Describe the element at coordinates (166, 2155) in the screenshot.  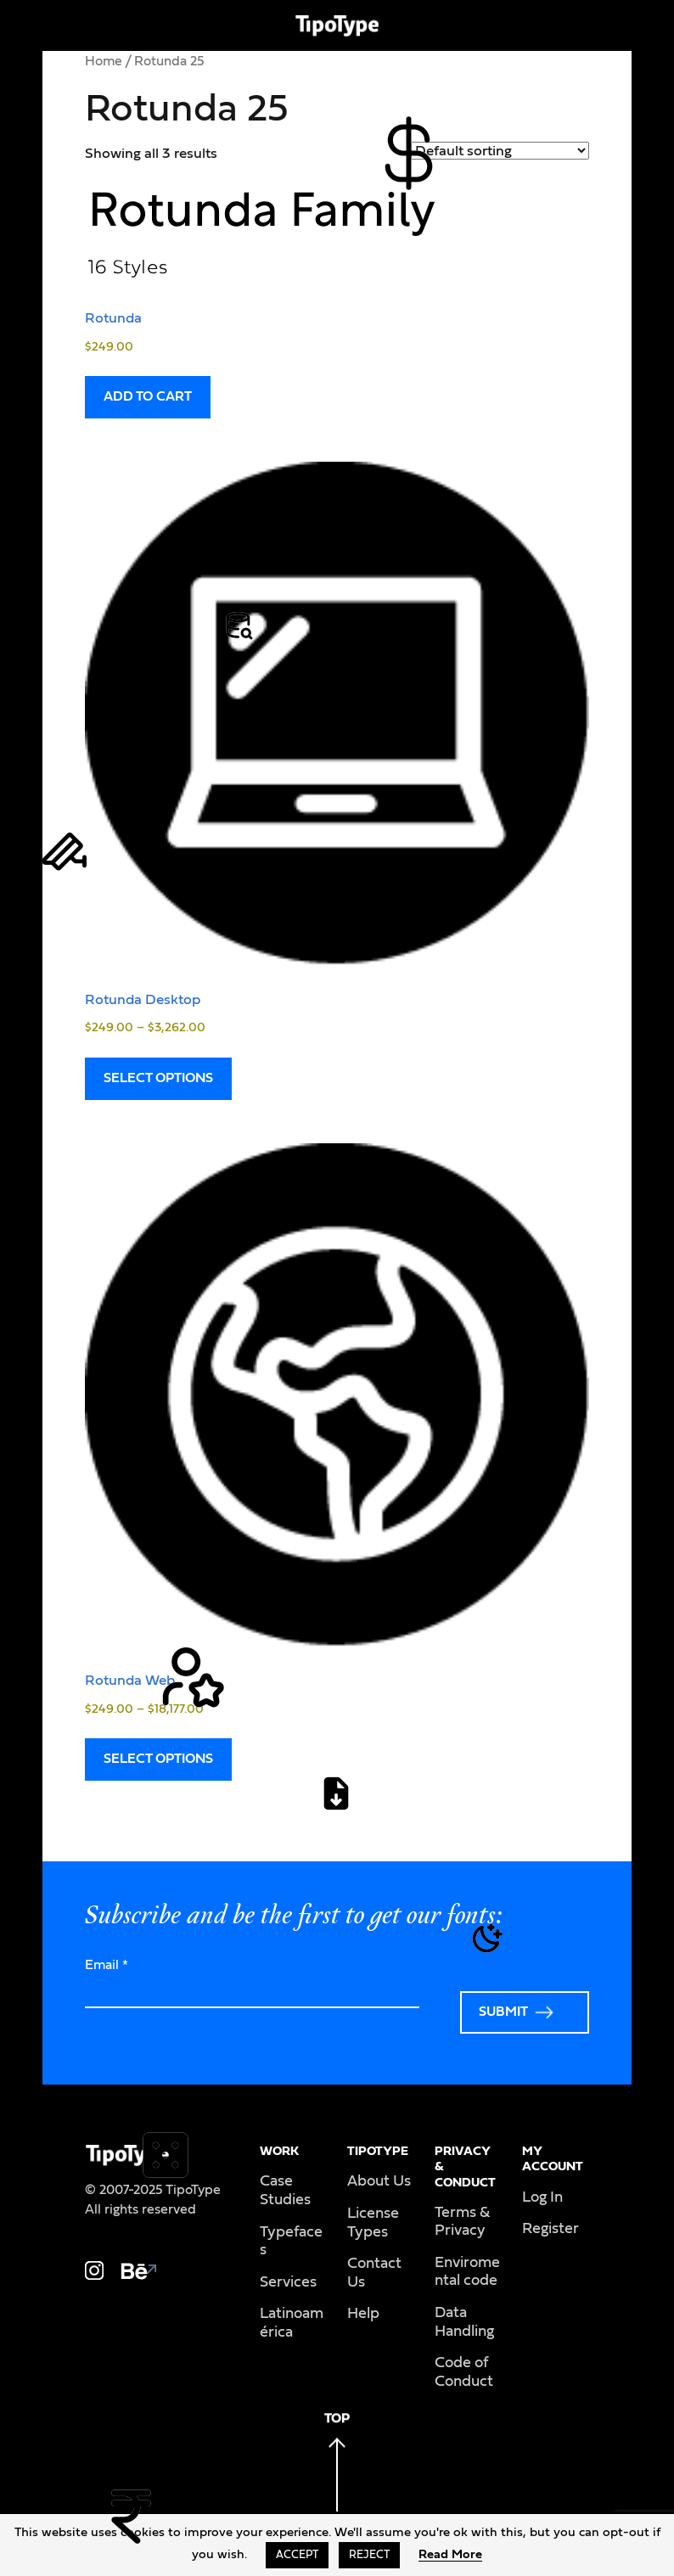
I see `indicates a random or chance-based action` at that location.